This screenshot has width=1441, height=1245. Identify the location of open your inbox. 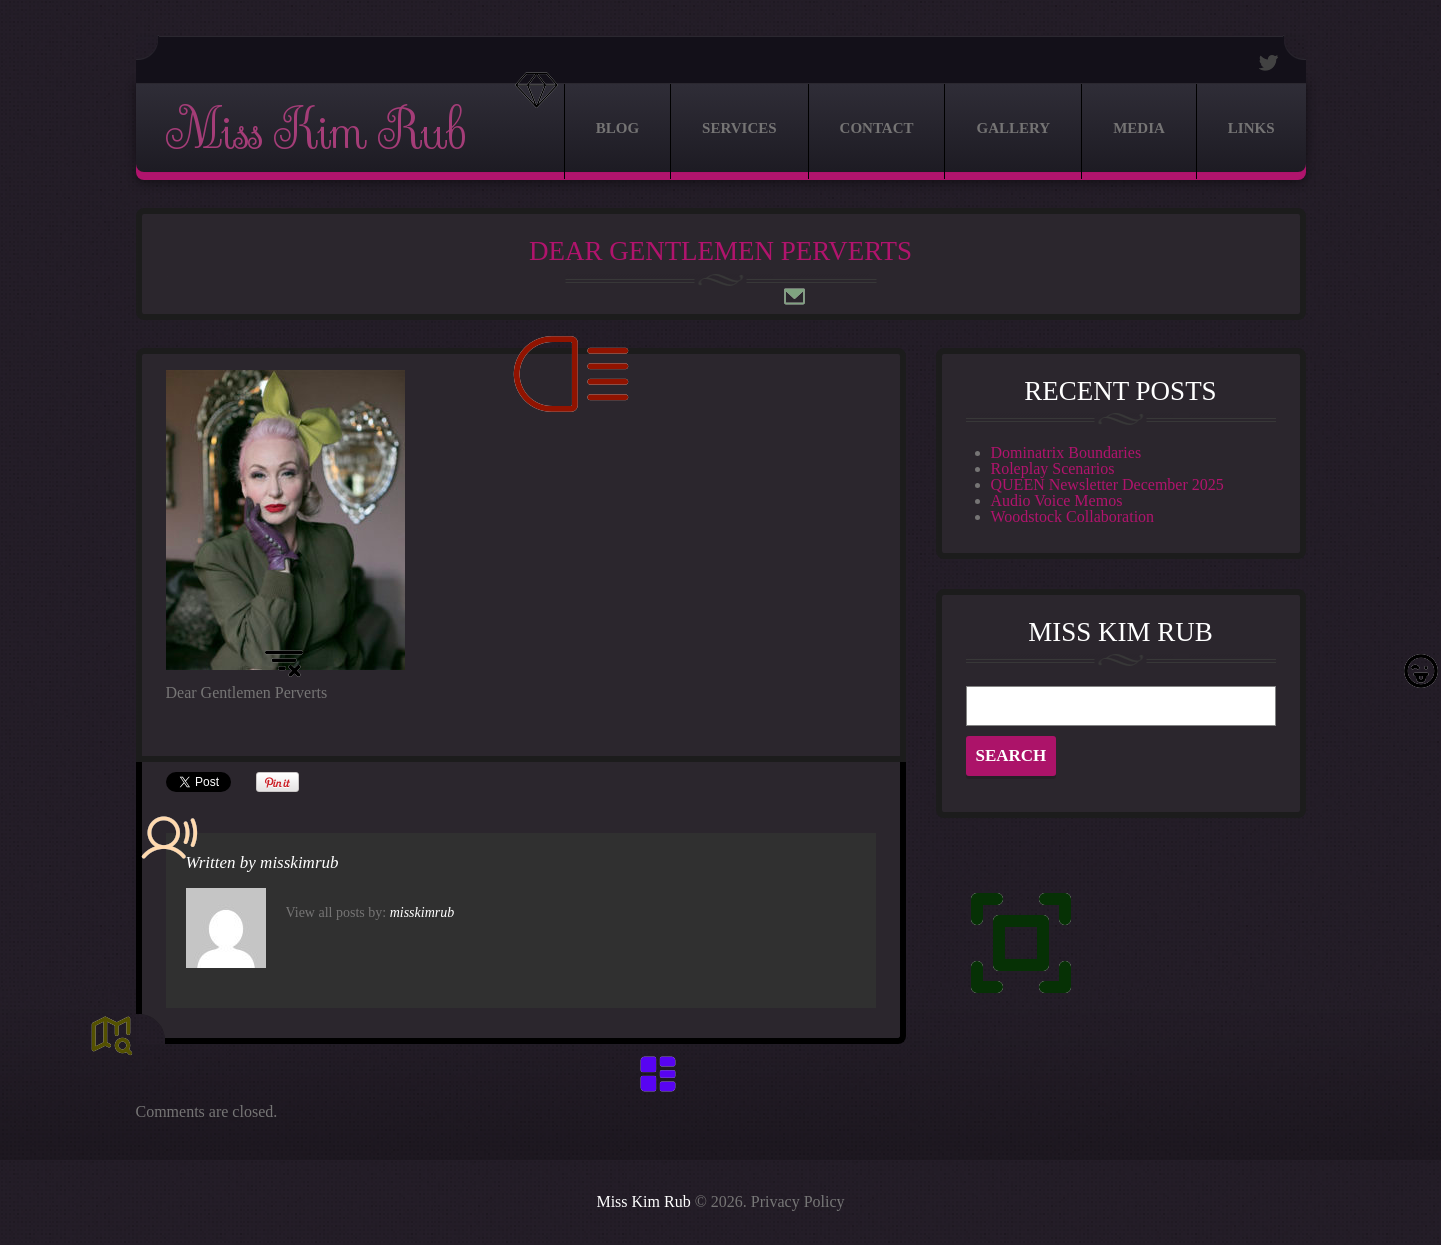
(794, 296).